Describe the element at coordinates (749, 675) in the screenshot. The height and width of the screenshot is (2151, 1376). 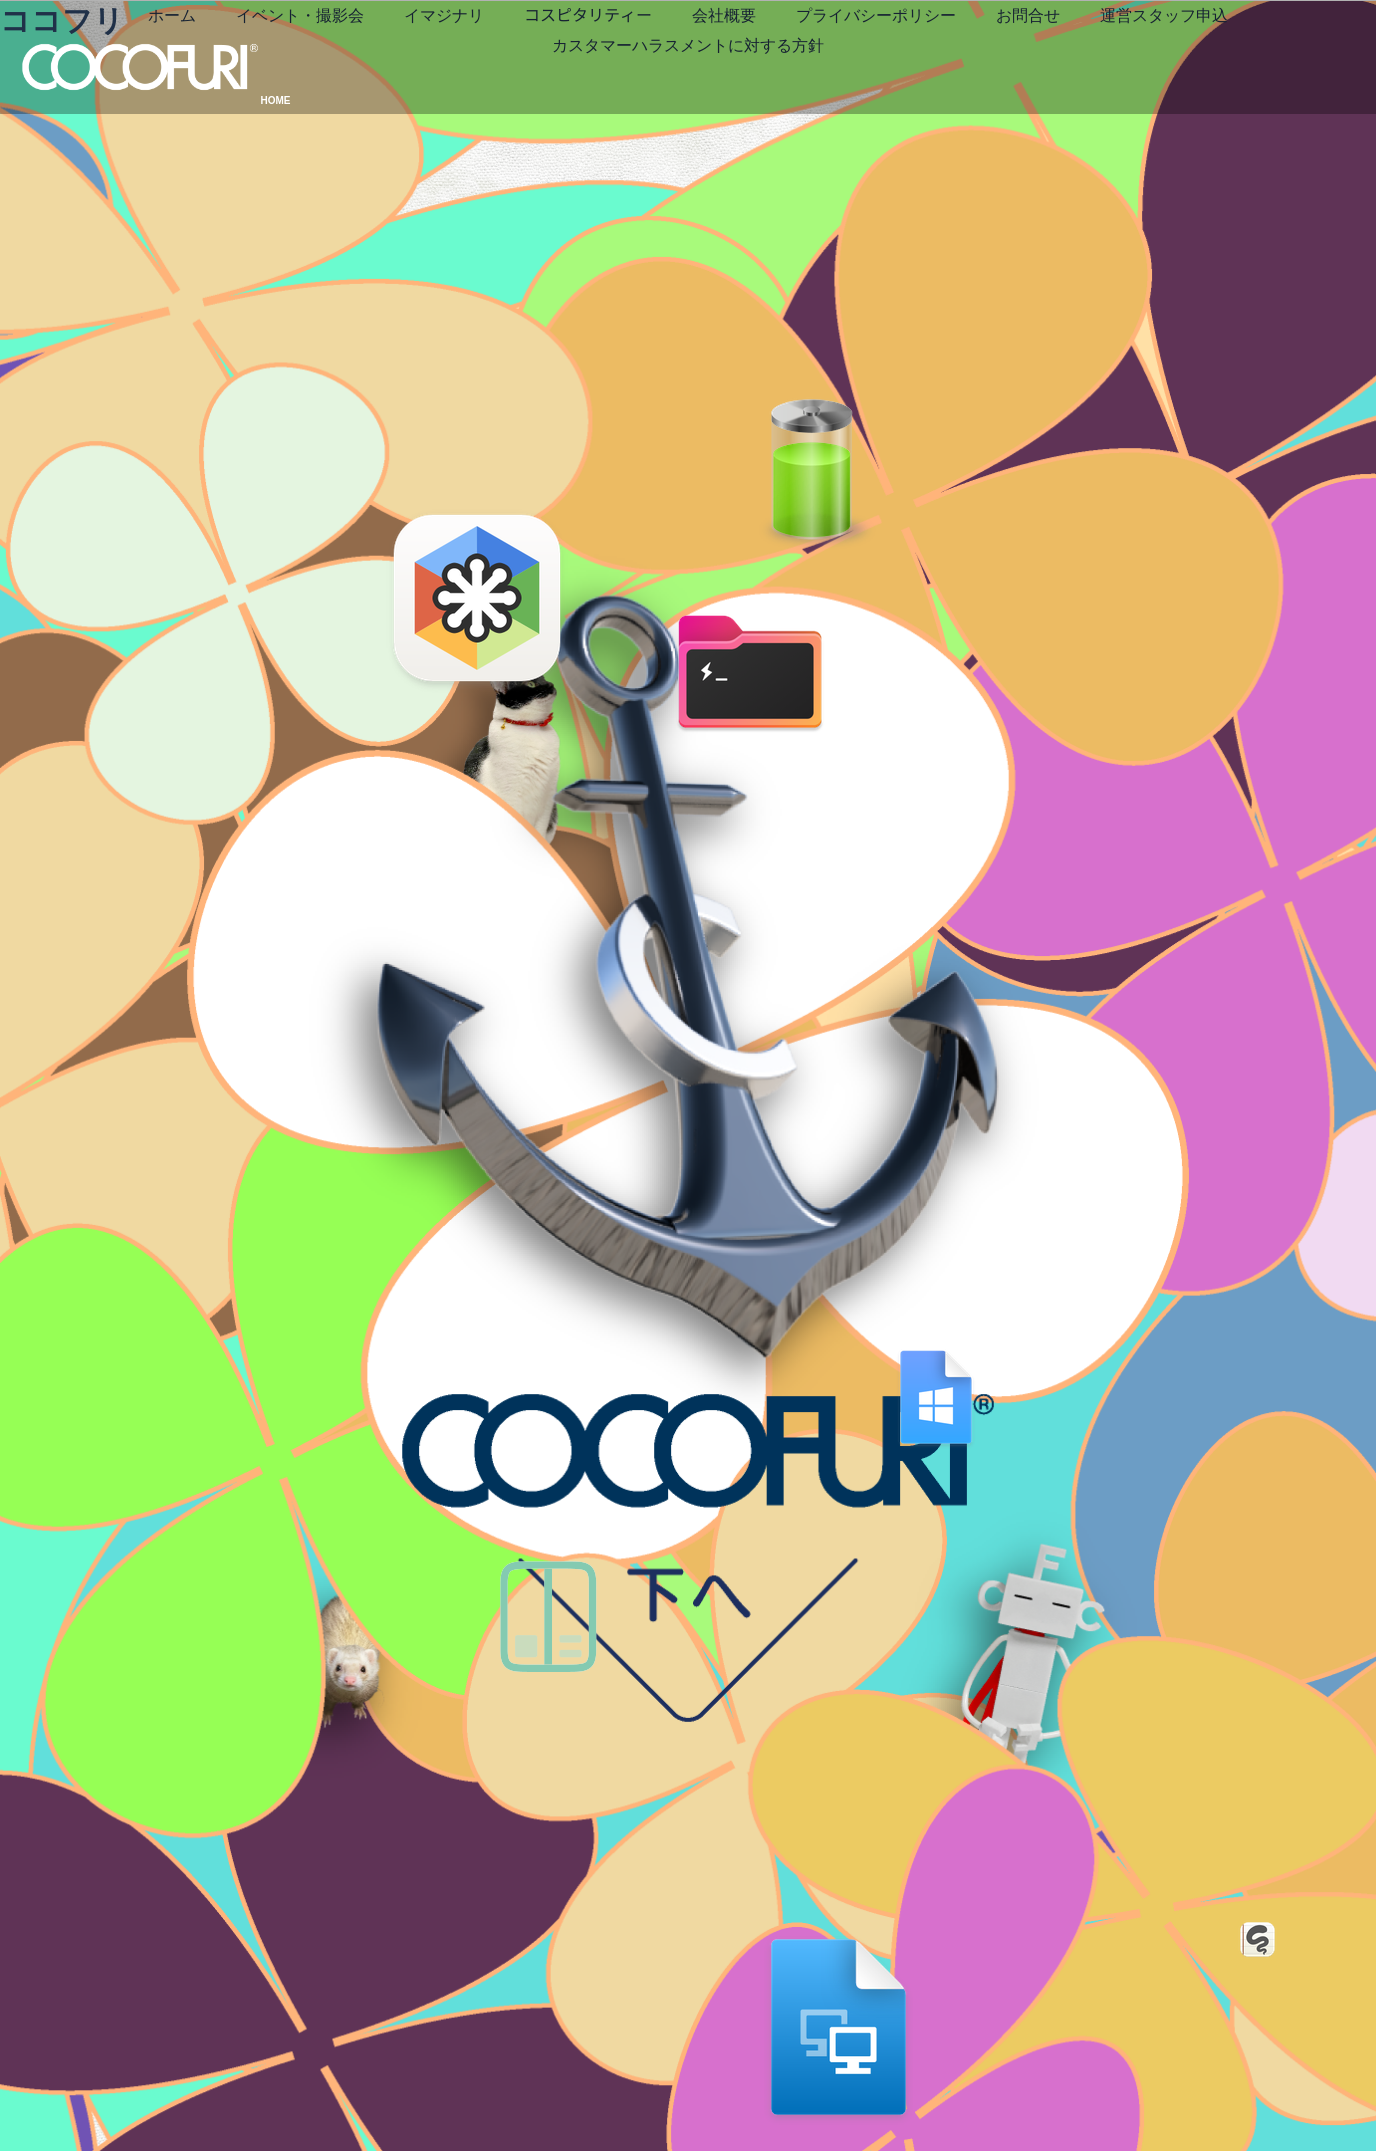
I see `open hyper terminal project folder` at that location.